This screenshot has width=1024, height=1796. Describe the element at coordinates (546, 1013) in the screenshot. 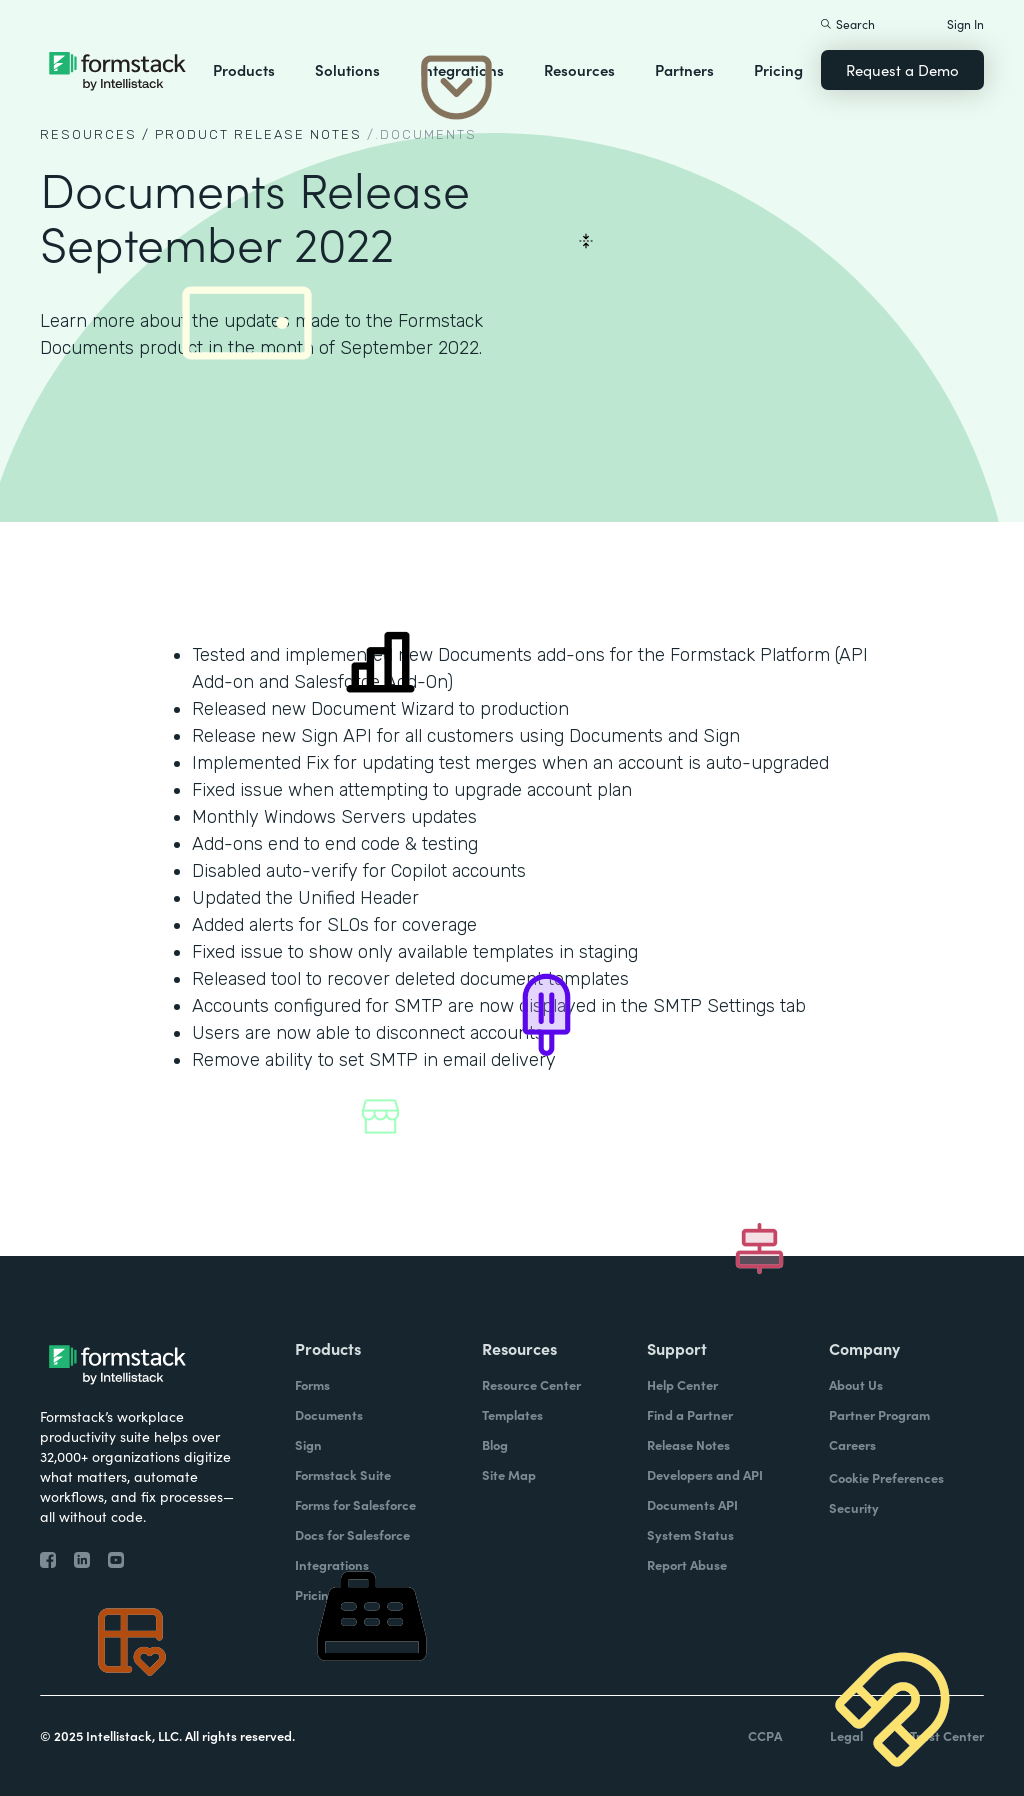

I see `access dessert or frozen treats category` at that location.